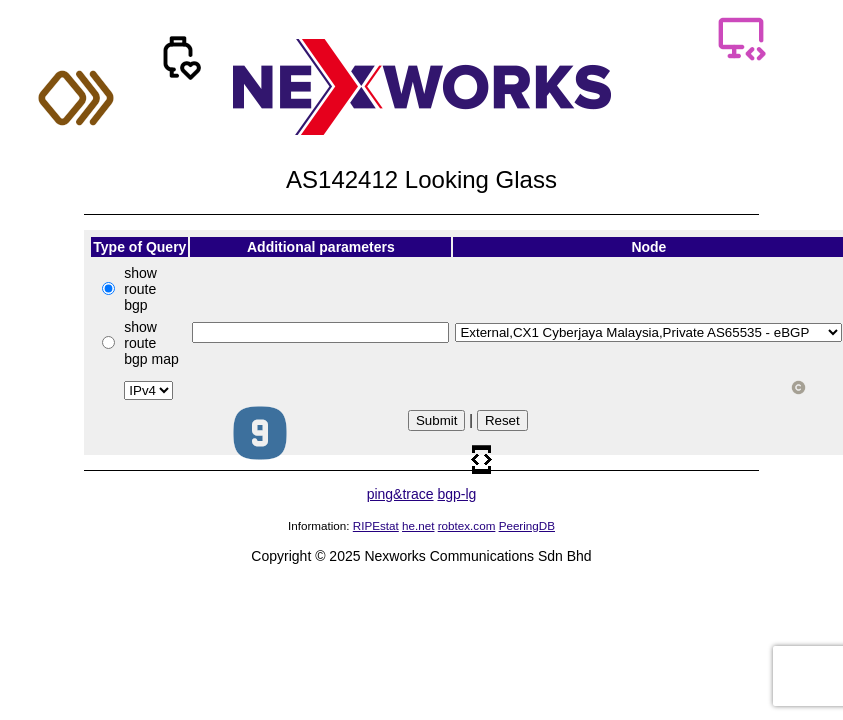 Image resolution: width=843 pixels, height=720 pixels. What do you see at coordinates (260, 433) in the screenshot?
I see `indicates item number 9 in a list or sequence` at bounding box center [260, 433].